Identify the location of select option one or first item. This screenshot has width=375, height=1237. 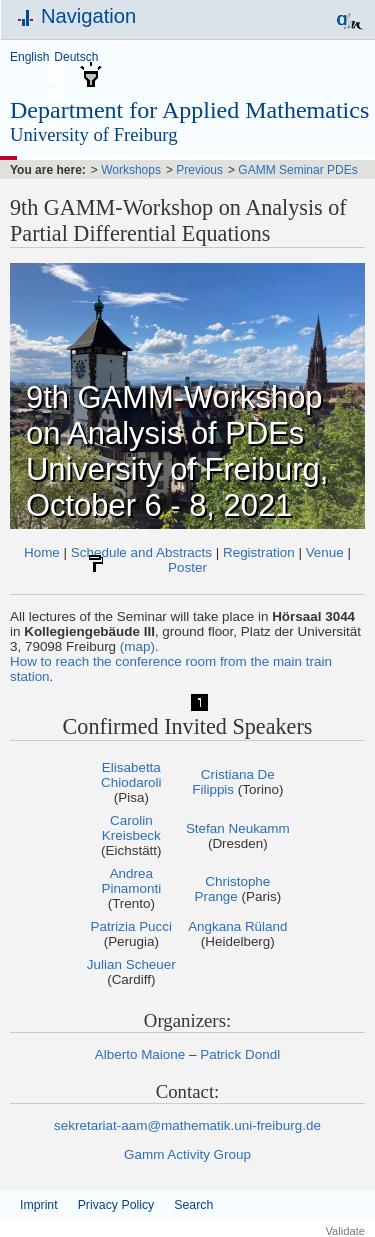
(199, 702).